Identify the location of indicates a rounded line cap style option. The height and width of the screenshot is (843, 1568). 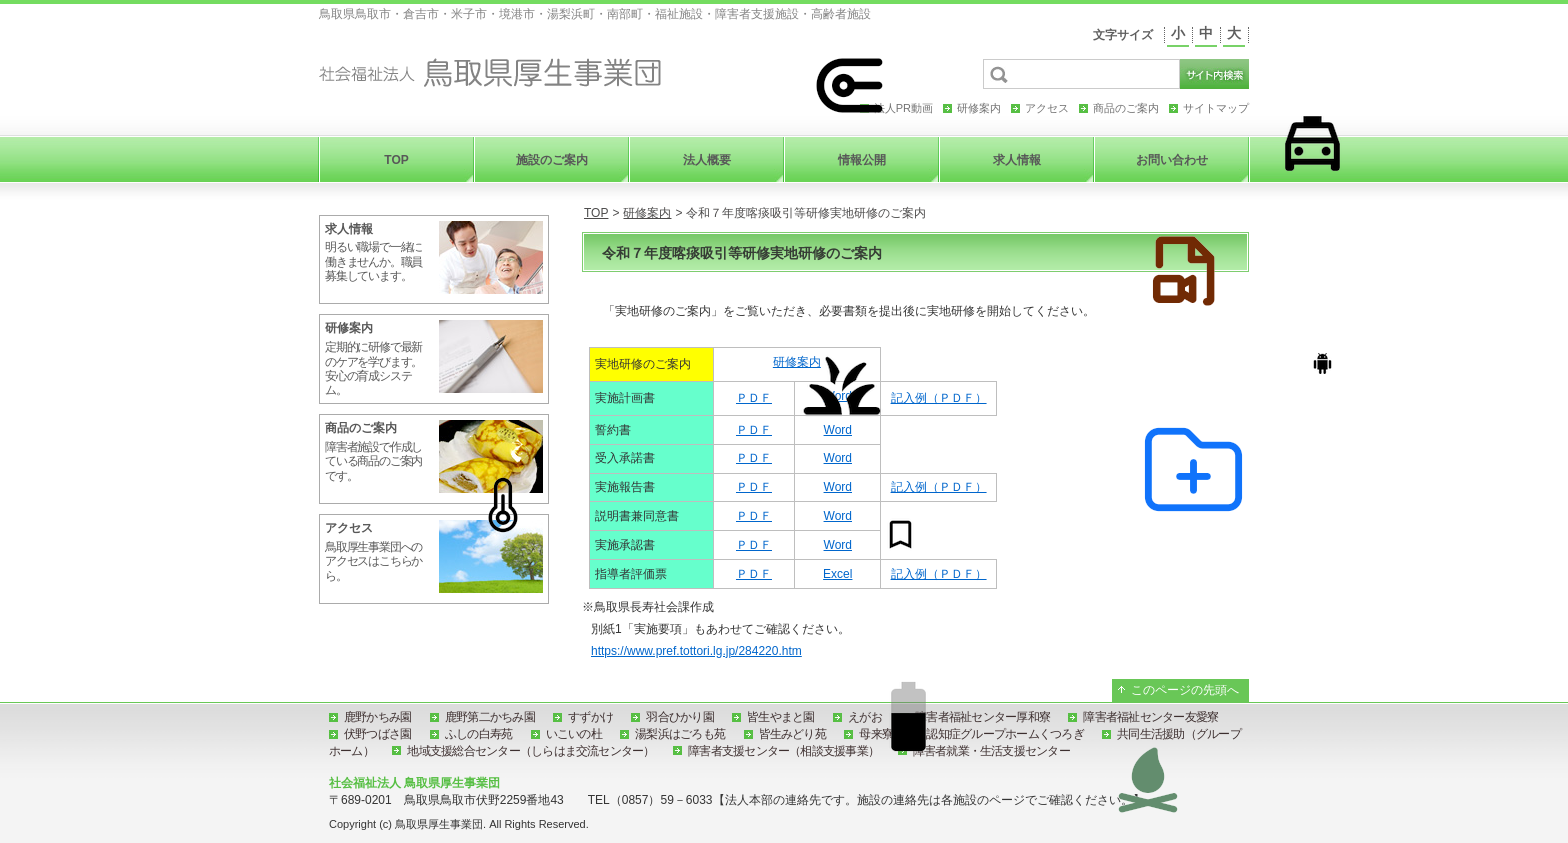
(847, 85).